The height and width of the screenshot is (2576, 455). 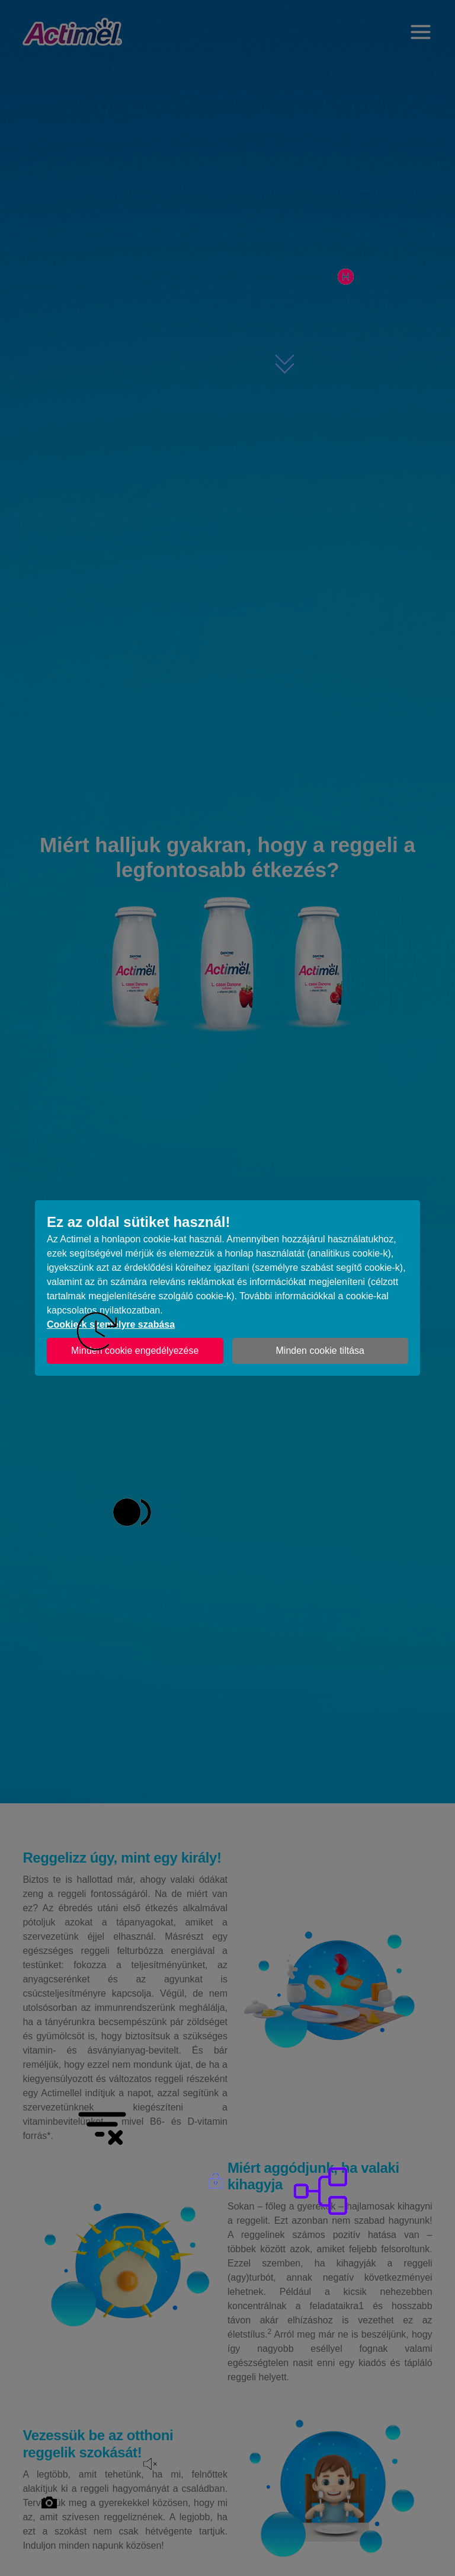 I want to click on view hierarchical structure or organization, so click(x=323, y=2191).